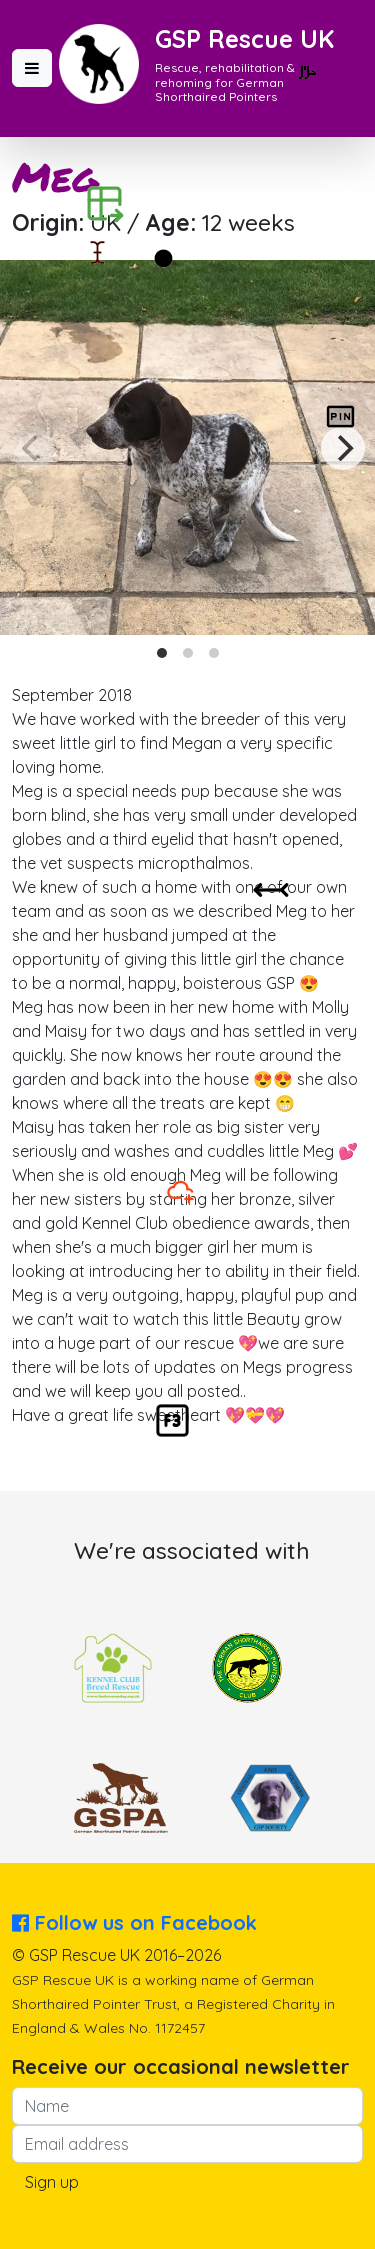 The image size is (375, 2249). I want to click on text input field is active, so click(97, 252).